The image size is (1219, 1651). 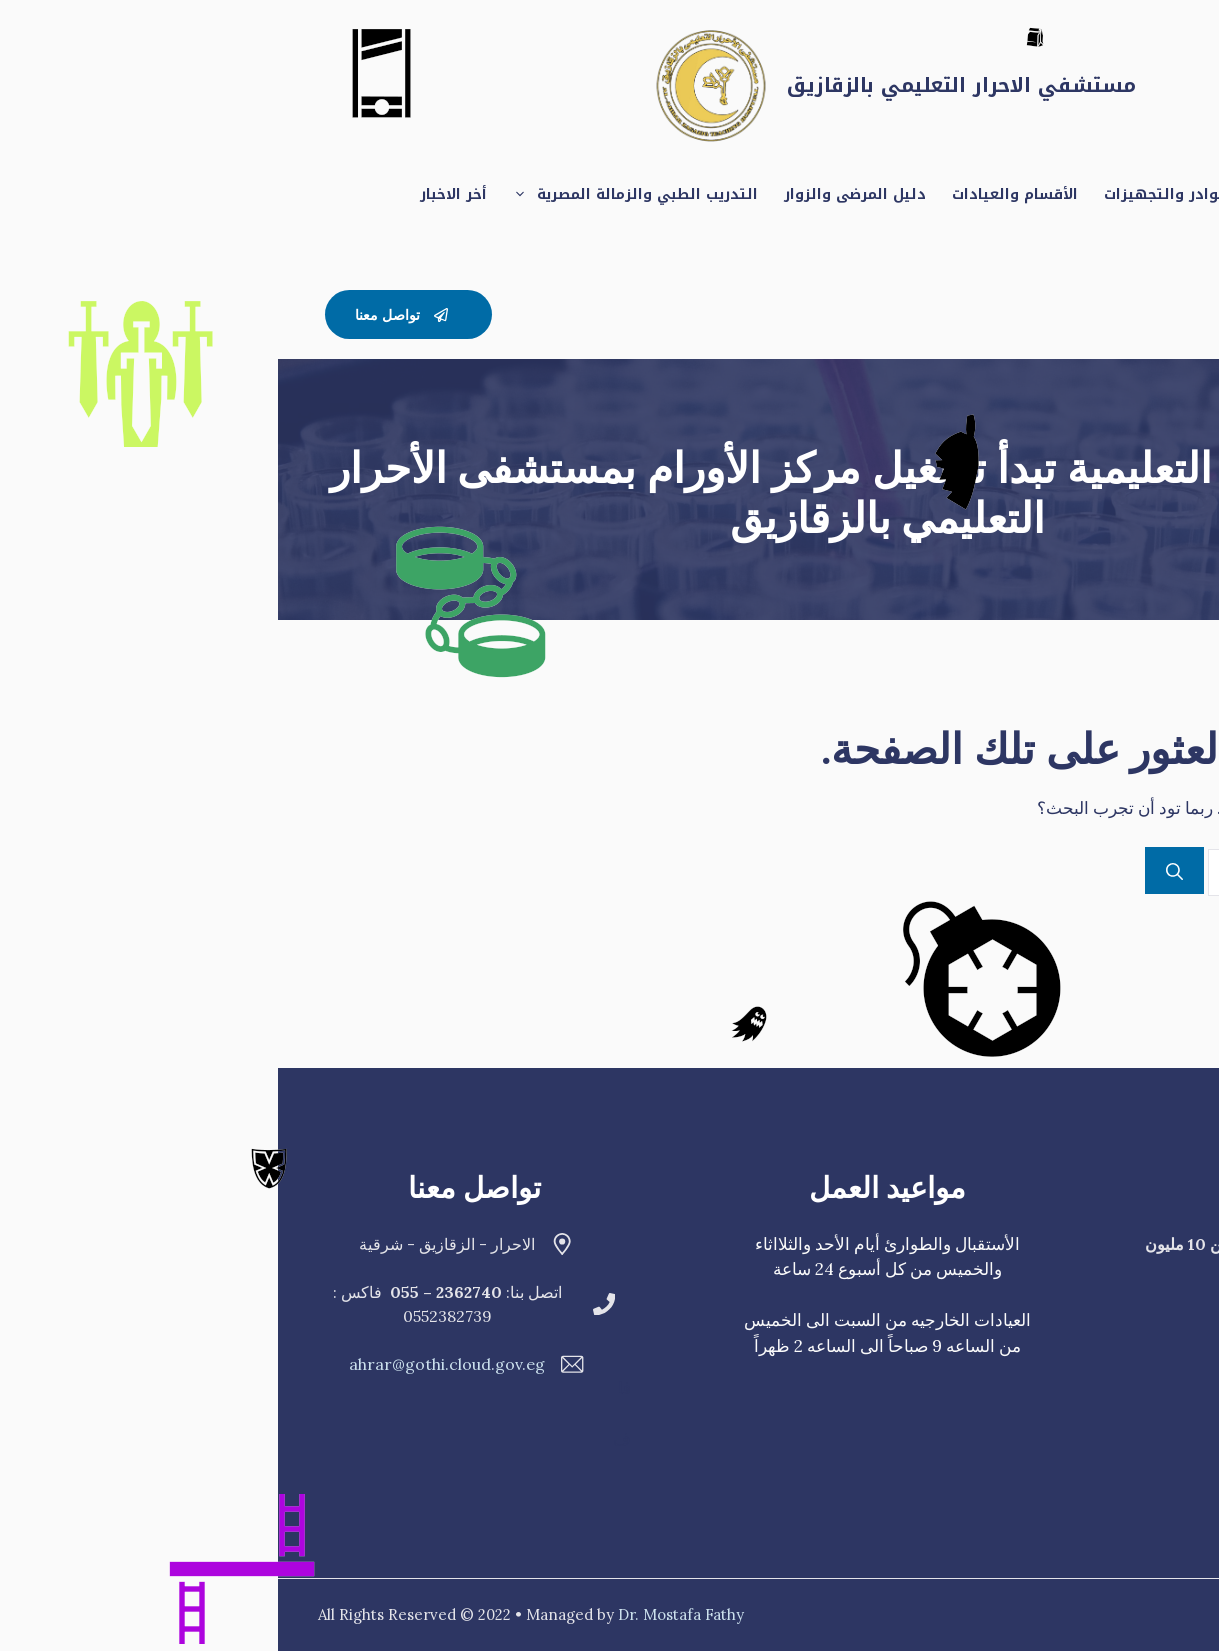 I want to click on execute or delete an item permanently, so click(x=380, y=73).